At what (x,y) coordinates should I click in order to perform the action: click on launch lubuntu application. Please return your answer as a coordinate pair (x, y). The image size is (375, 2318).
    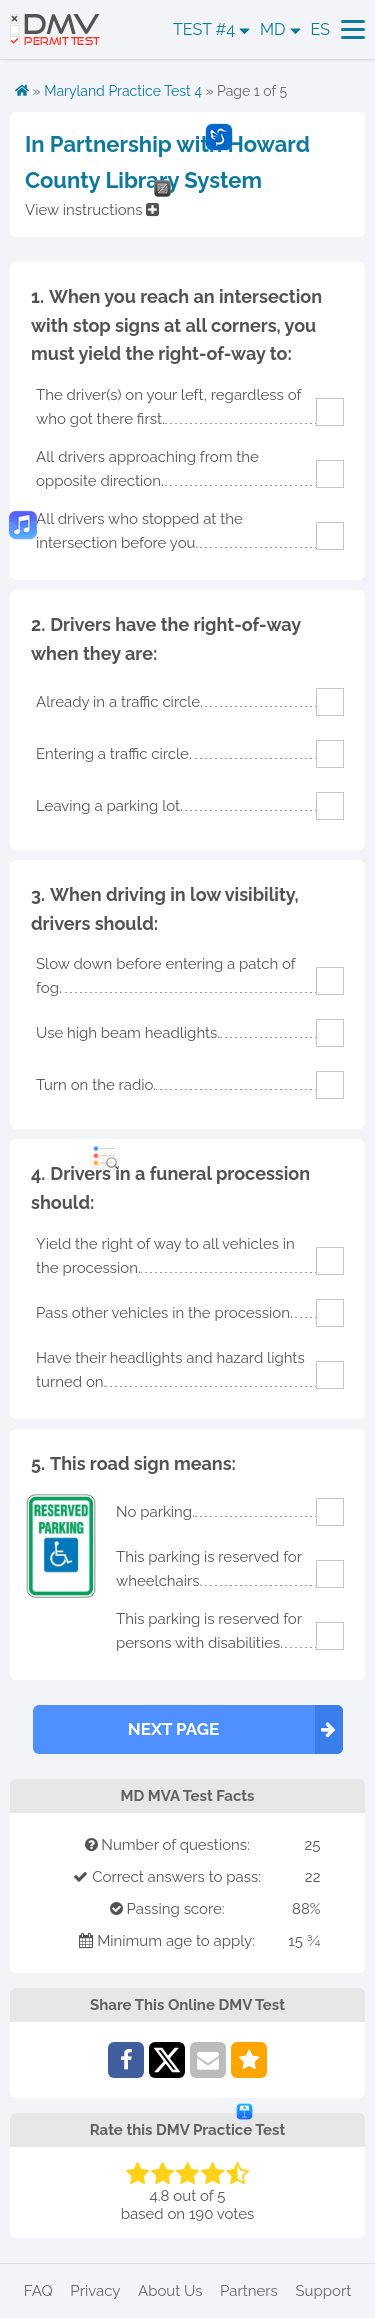
    Looking at the image, I should click on (219, 137).